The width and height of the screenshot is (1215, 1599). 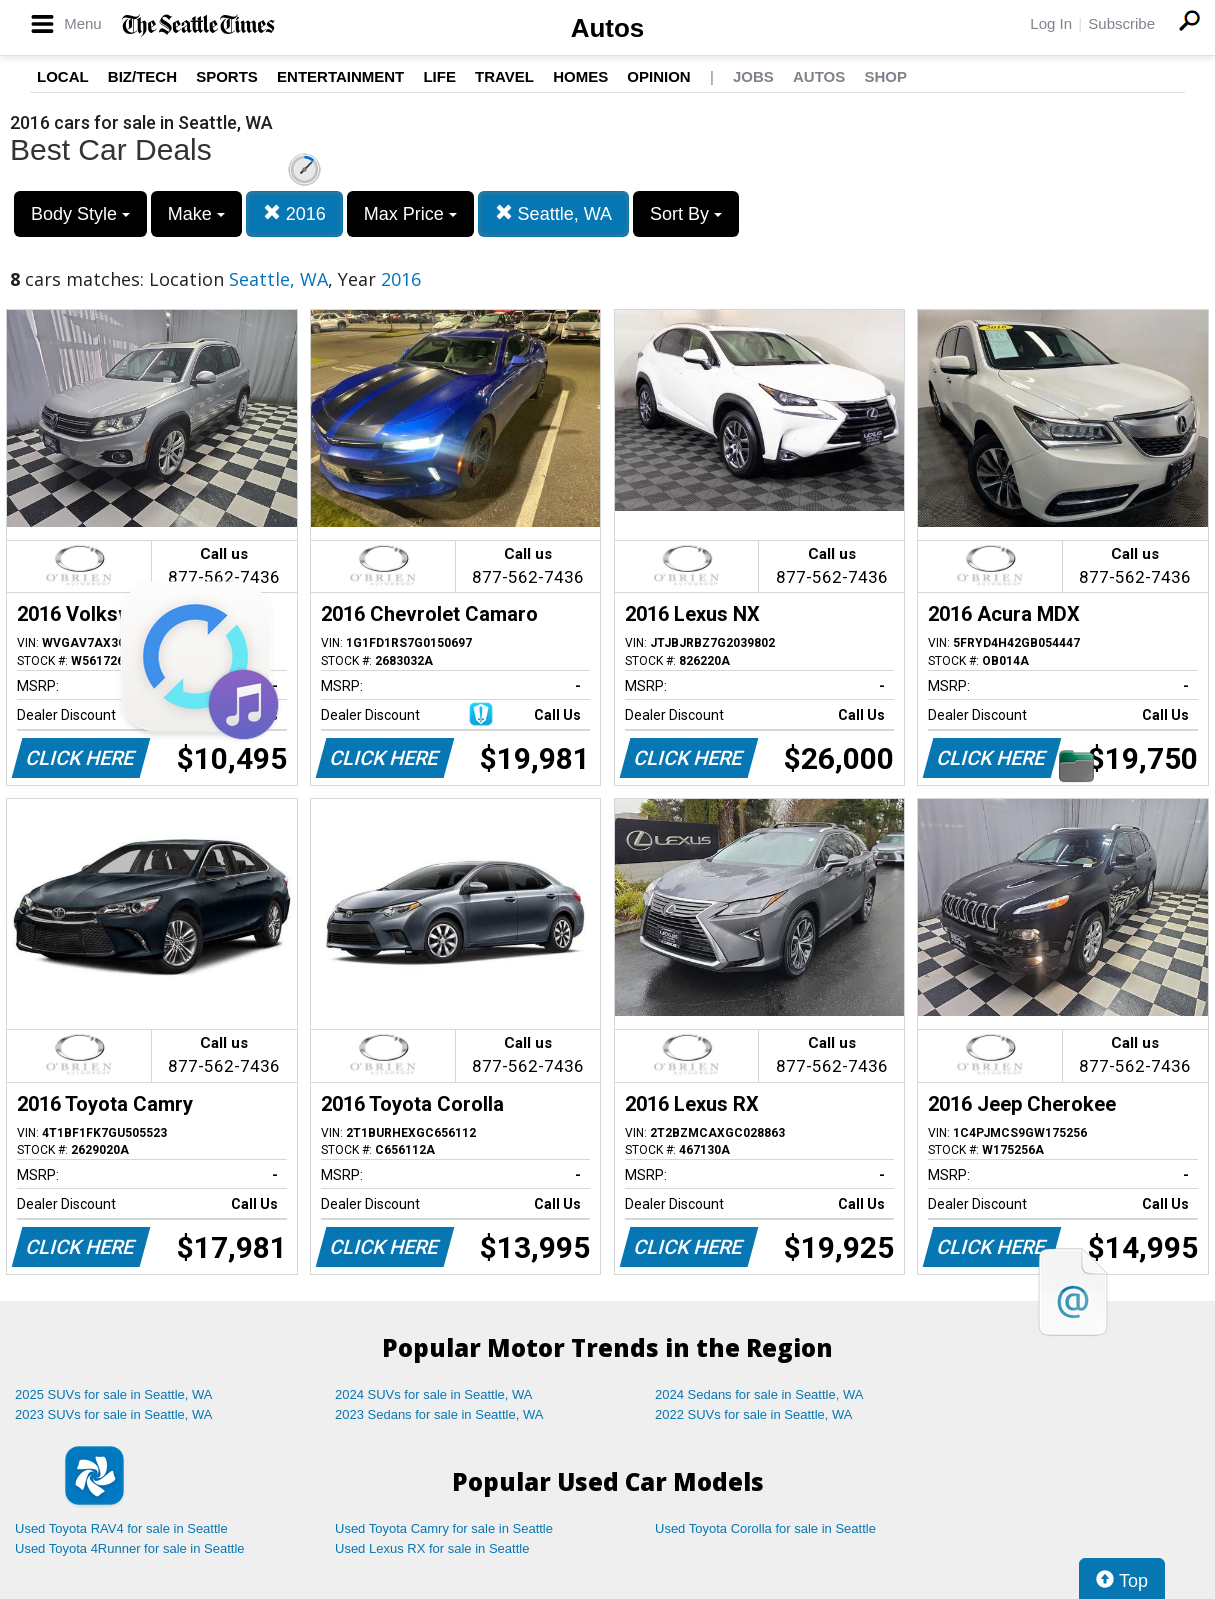 What do you see at coordinates (304, 169) in the screenshot?
I see `open sysprof system profiler` at bounding box center [304, 169].